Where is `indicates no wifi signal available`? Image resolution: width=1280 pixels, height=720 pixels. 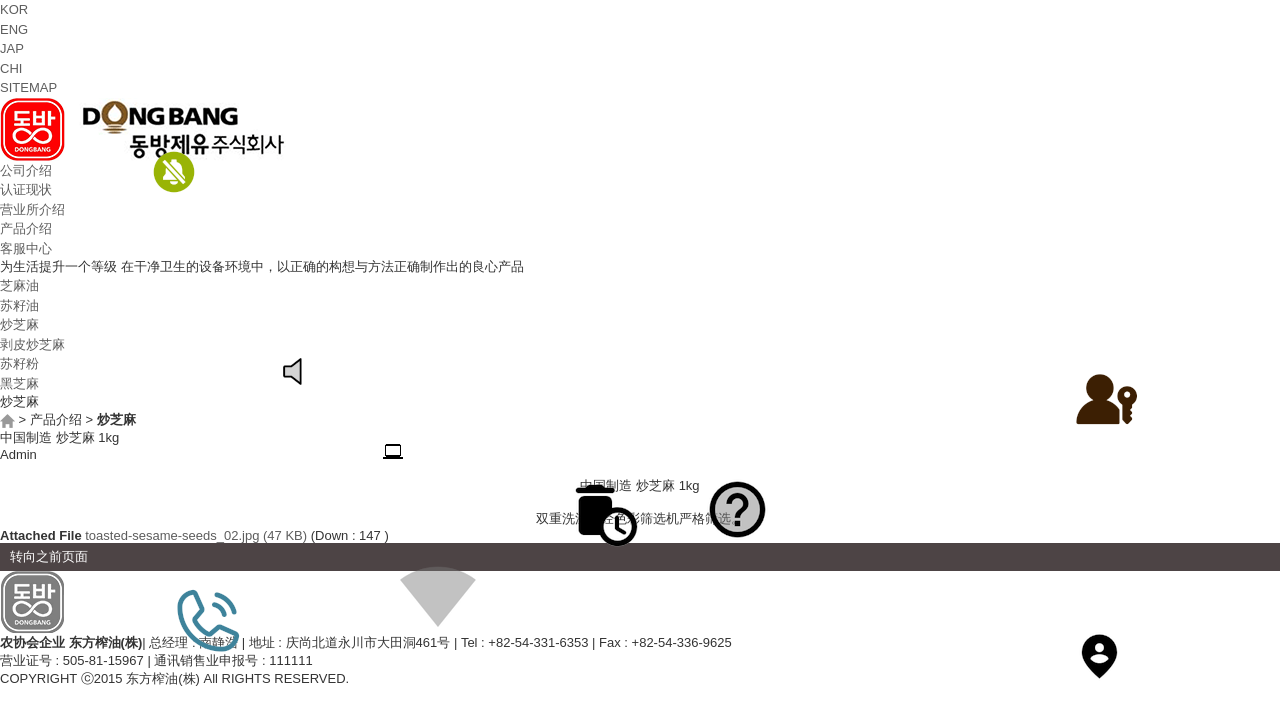
indicates no wifi signal available is located at coordinates (438, 596).